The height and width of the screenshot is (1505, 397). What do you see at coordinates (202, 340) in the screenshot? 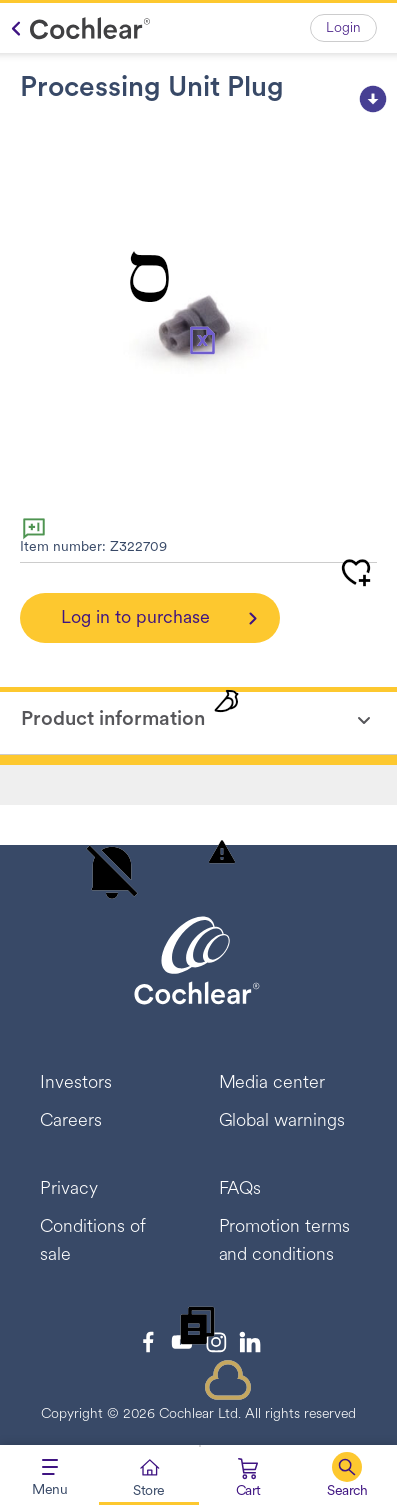
I see `open an excel spreadsheet` at bounding box center [202, 340].